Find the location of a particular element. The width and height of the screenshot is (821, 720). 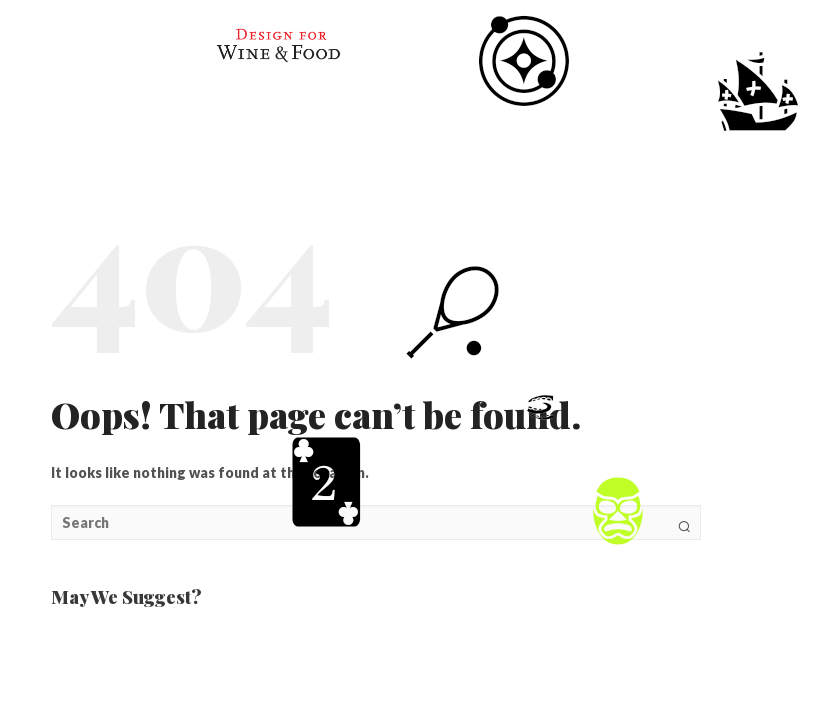

select a wrestler character or avatar is located at coordinates (618, 511).